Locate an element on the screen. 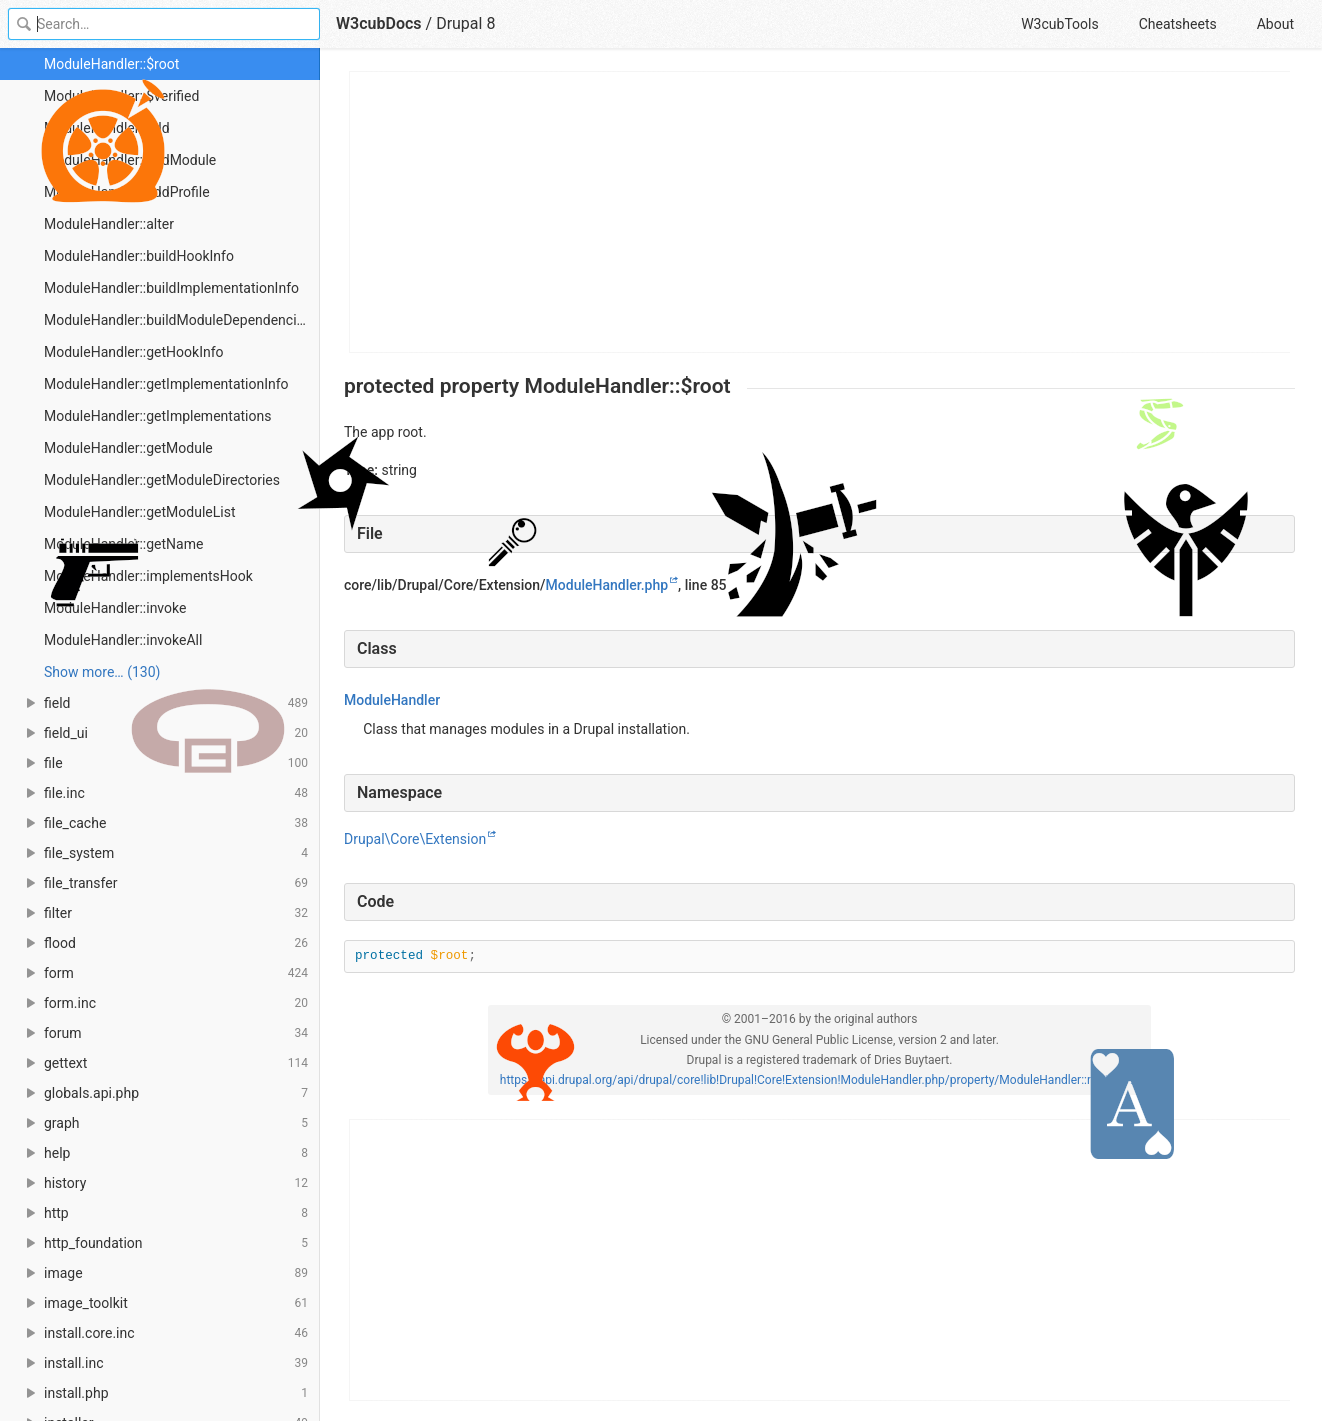  activate spin attack or special ability is located at coordinates (343, 483).